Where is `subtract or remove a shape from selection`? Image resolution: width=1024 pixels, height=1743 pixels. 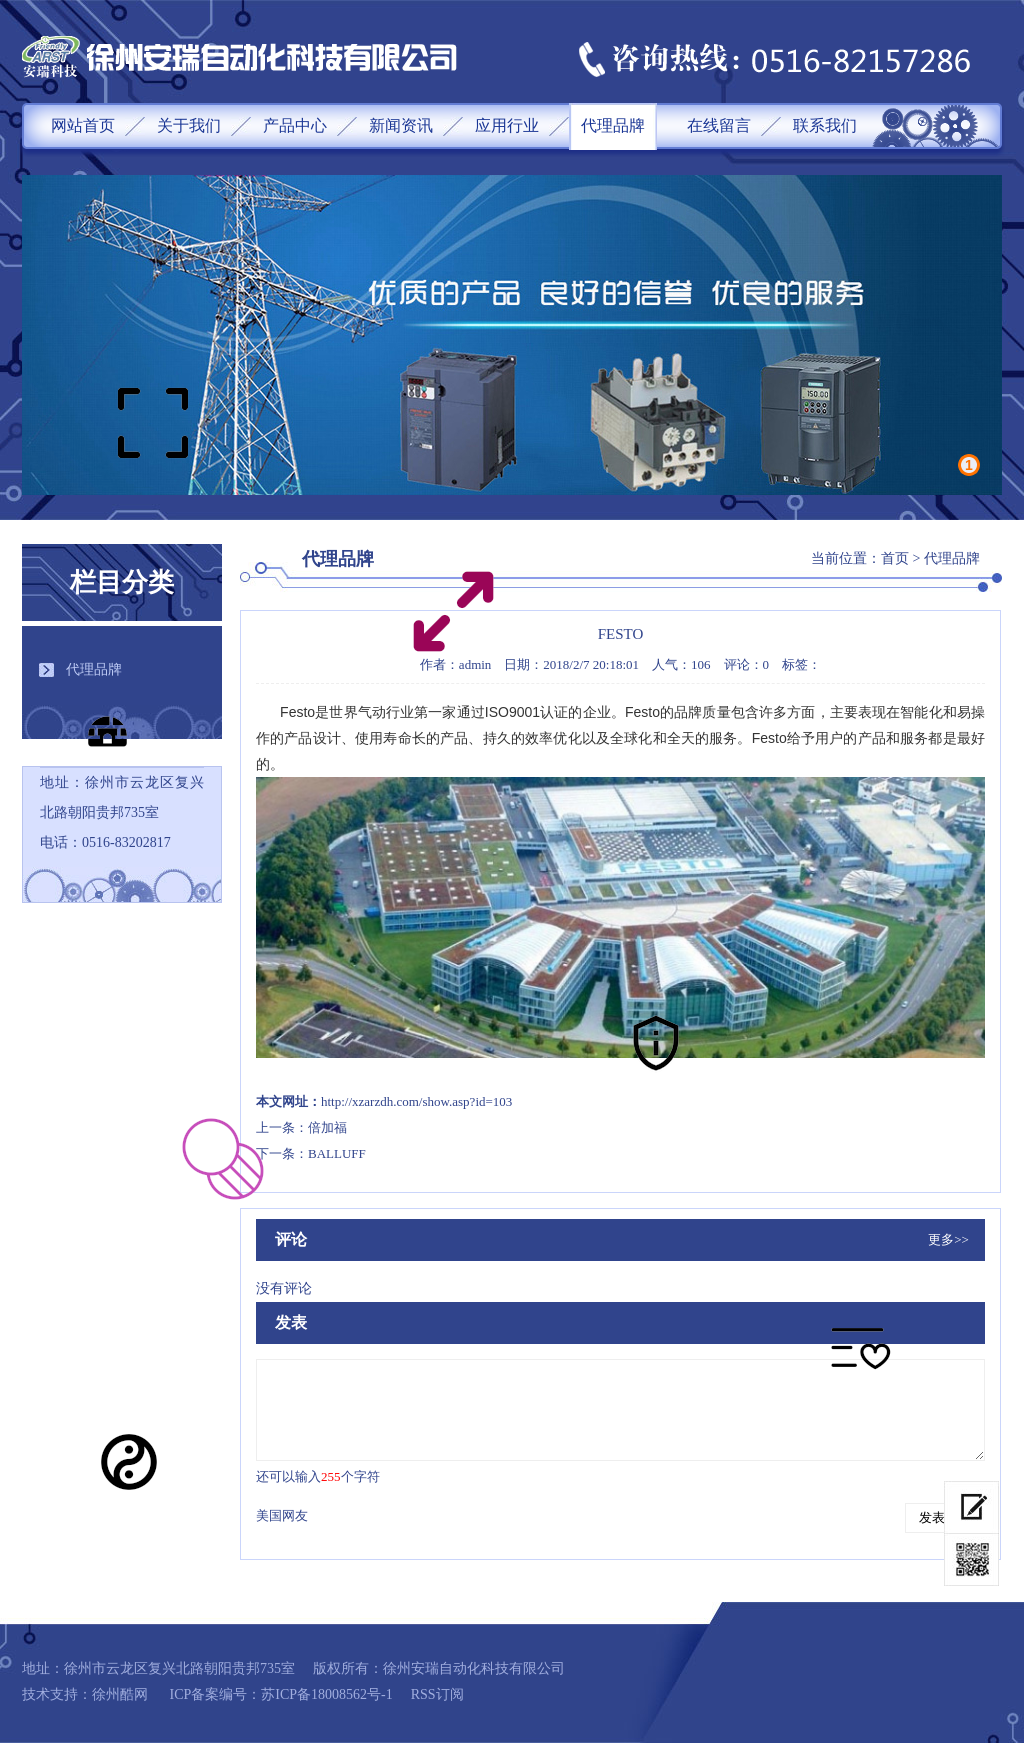
subtract or remove a shape from selection is located at coordinates (223, 1159).